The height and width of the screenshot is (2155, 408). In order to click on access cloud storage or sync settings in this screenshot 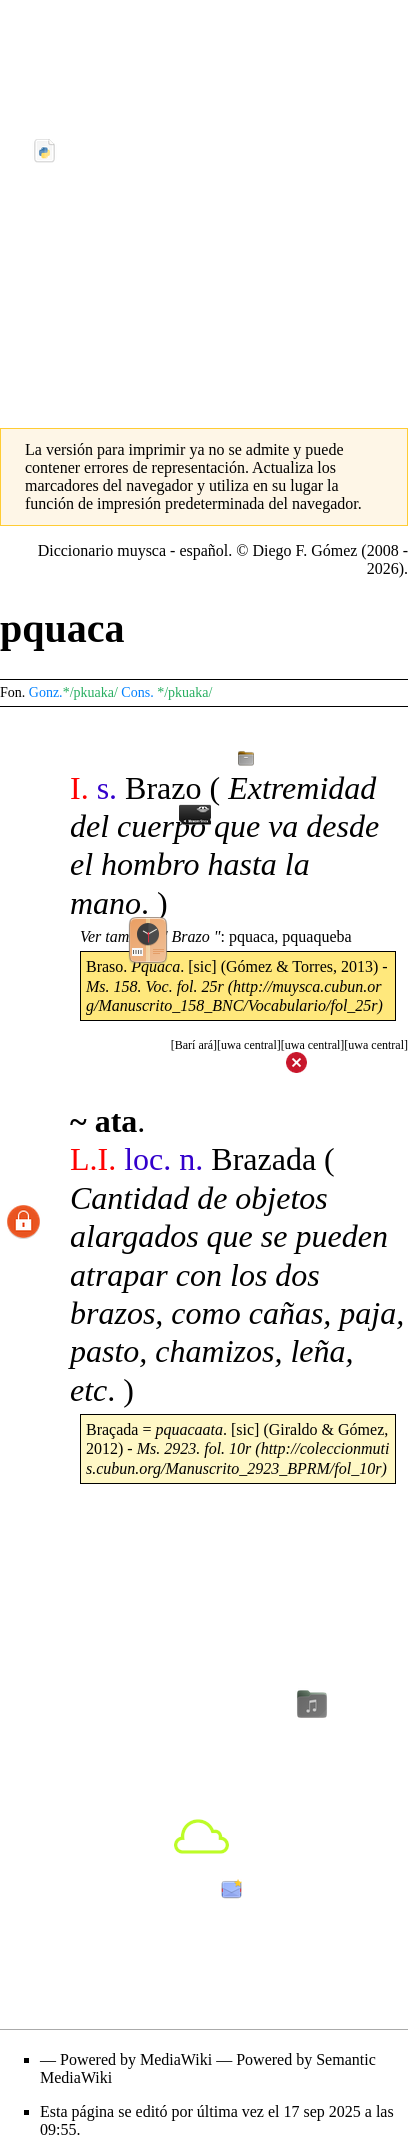, I will do `click(201, 1836)`.